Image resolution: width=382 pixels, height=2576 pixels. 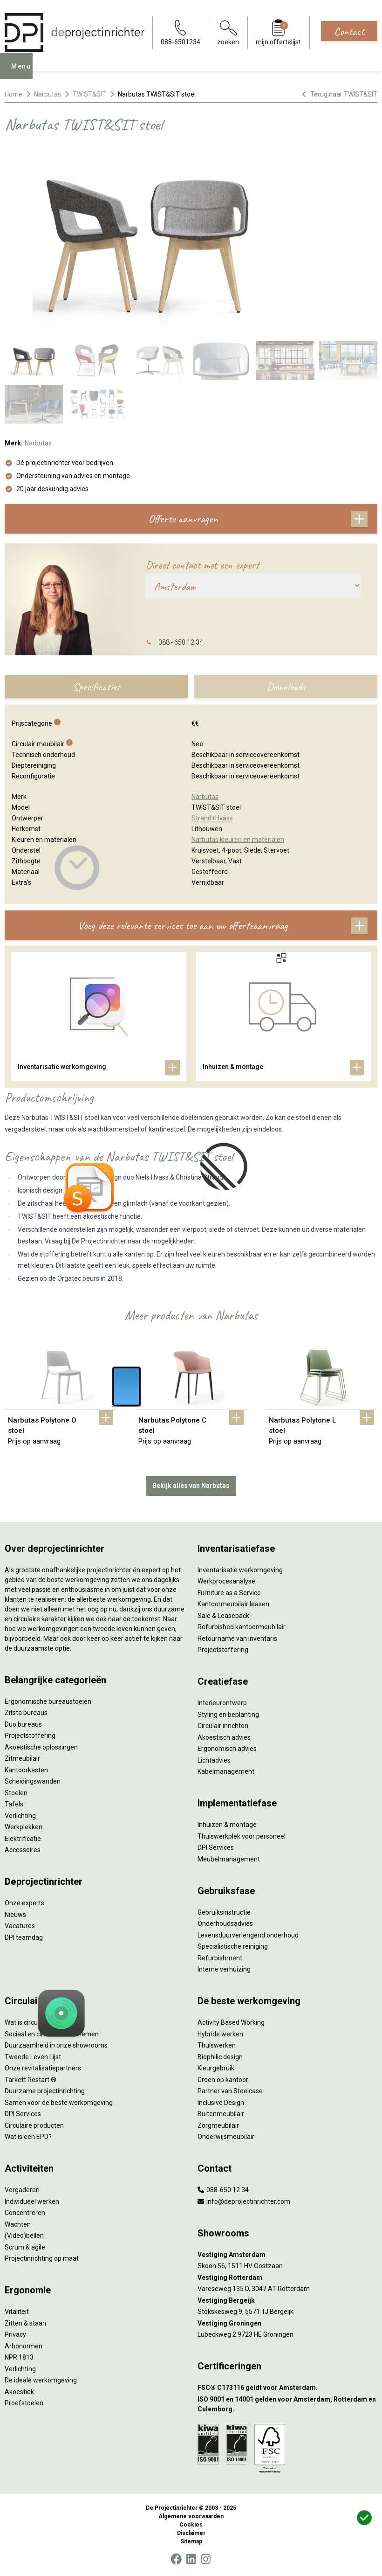 What do you see at coordinates (224, 1166) in the screenshot?
I see `open linear app` at bounding box center [224, 1166].